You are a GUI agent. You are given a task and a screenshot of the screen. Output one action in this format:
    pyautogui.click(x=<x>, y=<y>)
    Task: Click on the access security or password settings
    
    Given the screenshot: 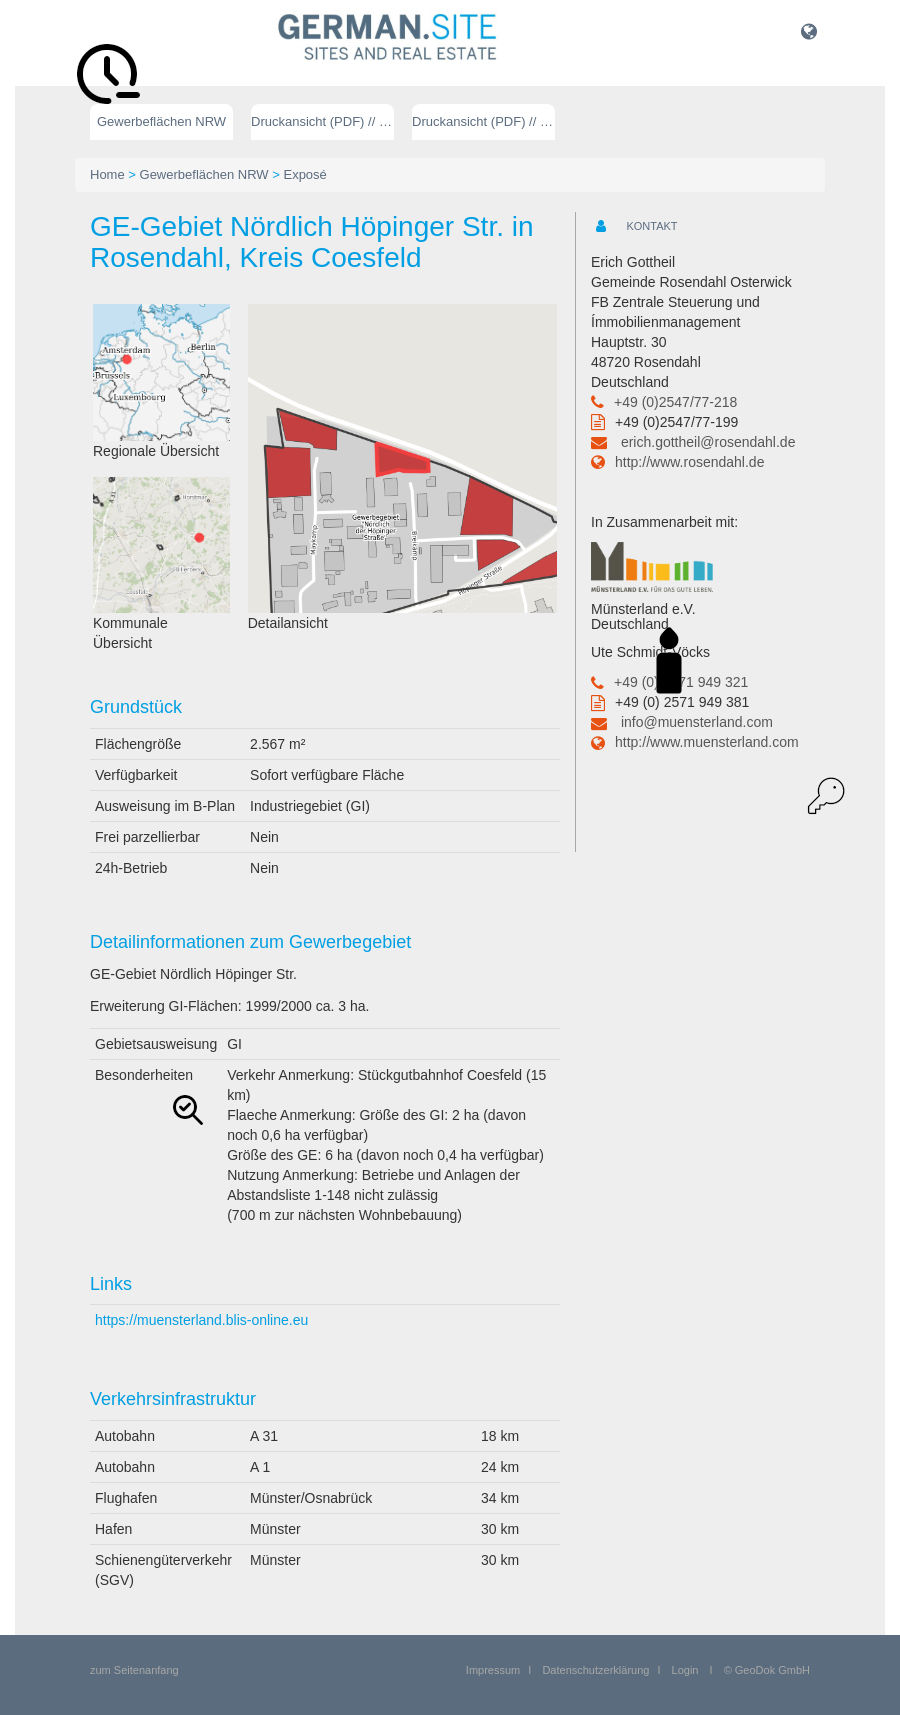 What is the action you would take?
    pyautogui.click(x=825, y=796)
    